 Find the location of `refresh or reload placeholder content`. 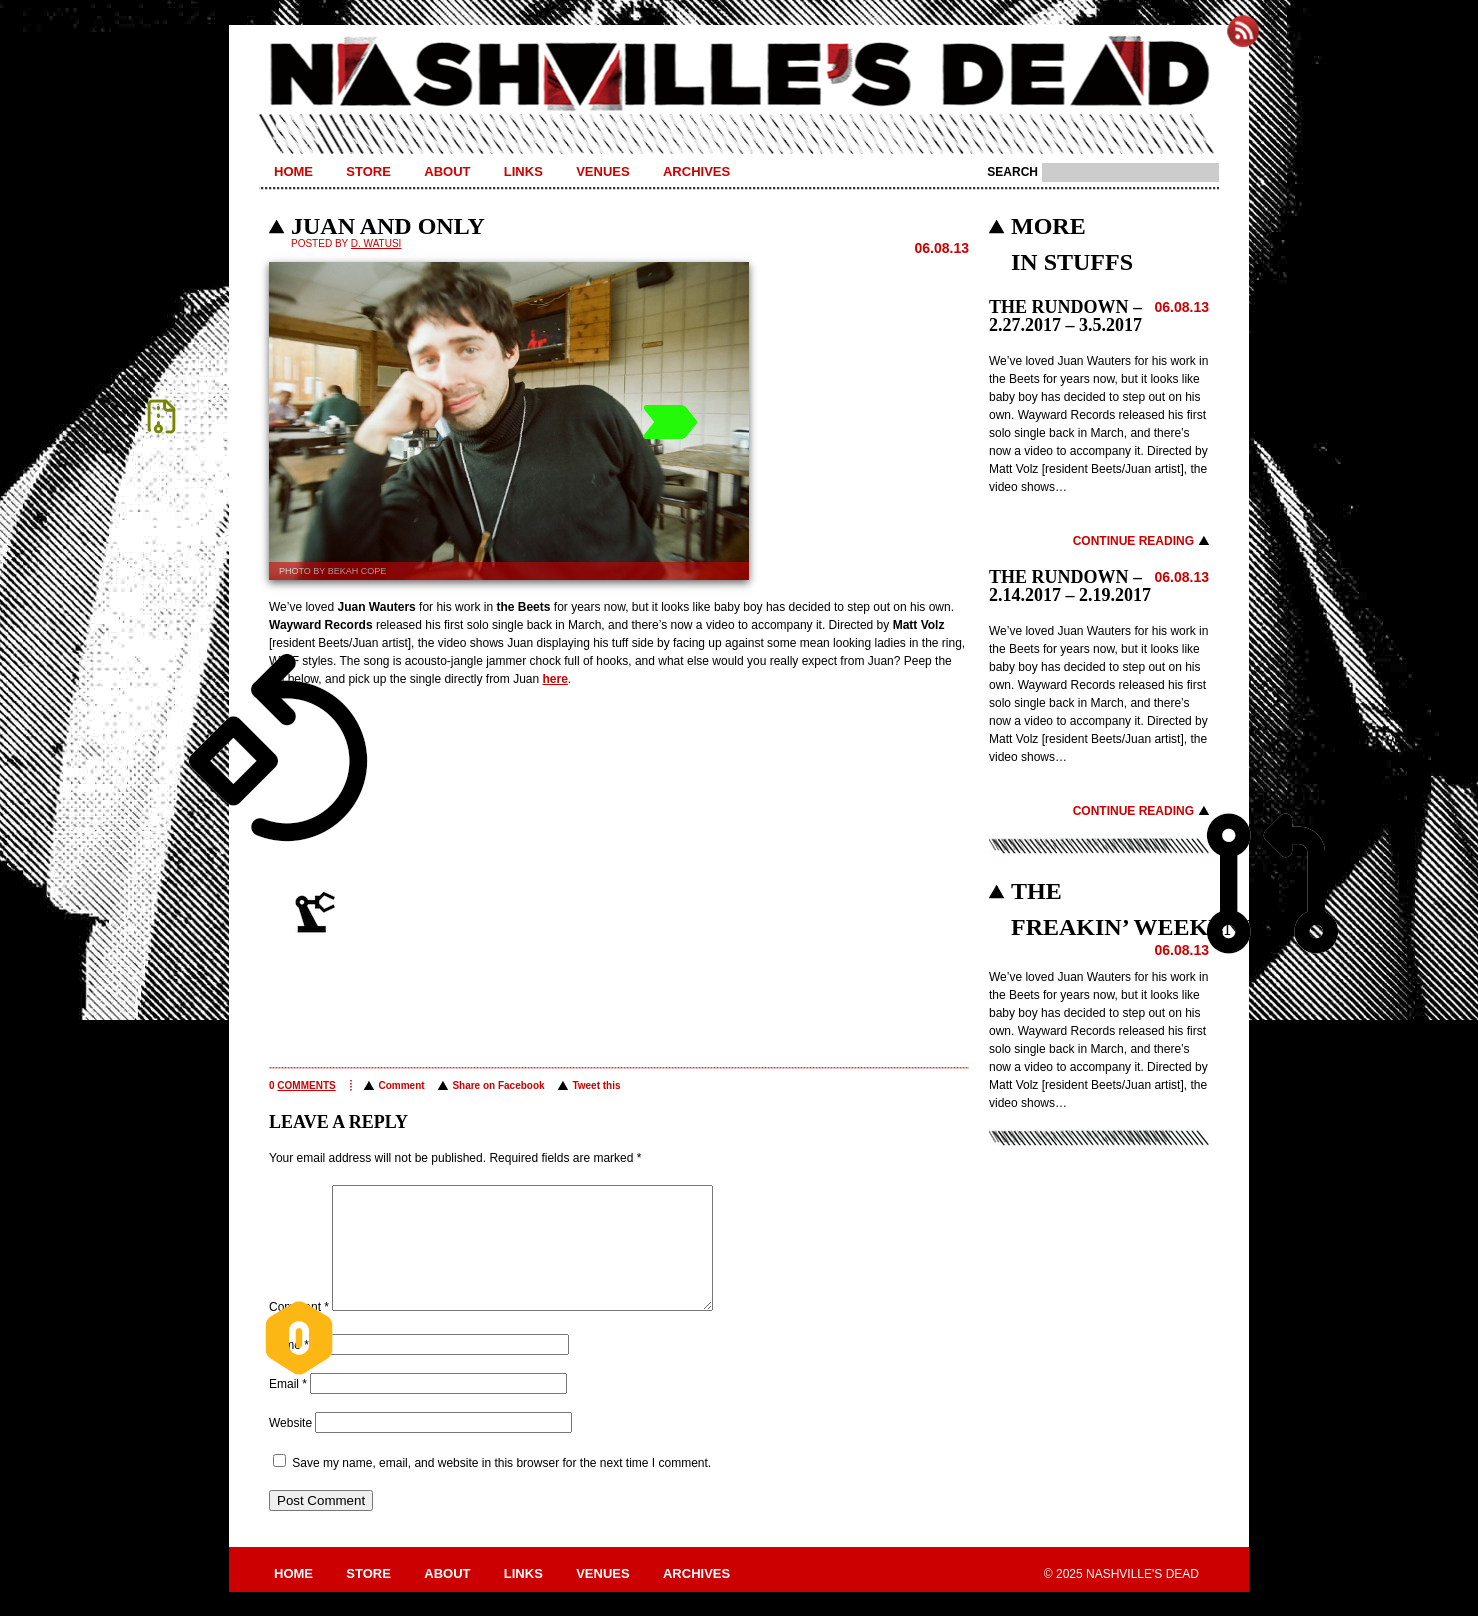

refresh or reload placeholder content is located at coordinates (278, 752).